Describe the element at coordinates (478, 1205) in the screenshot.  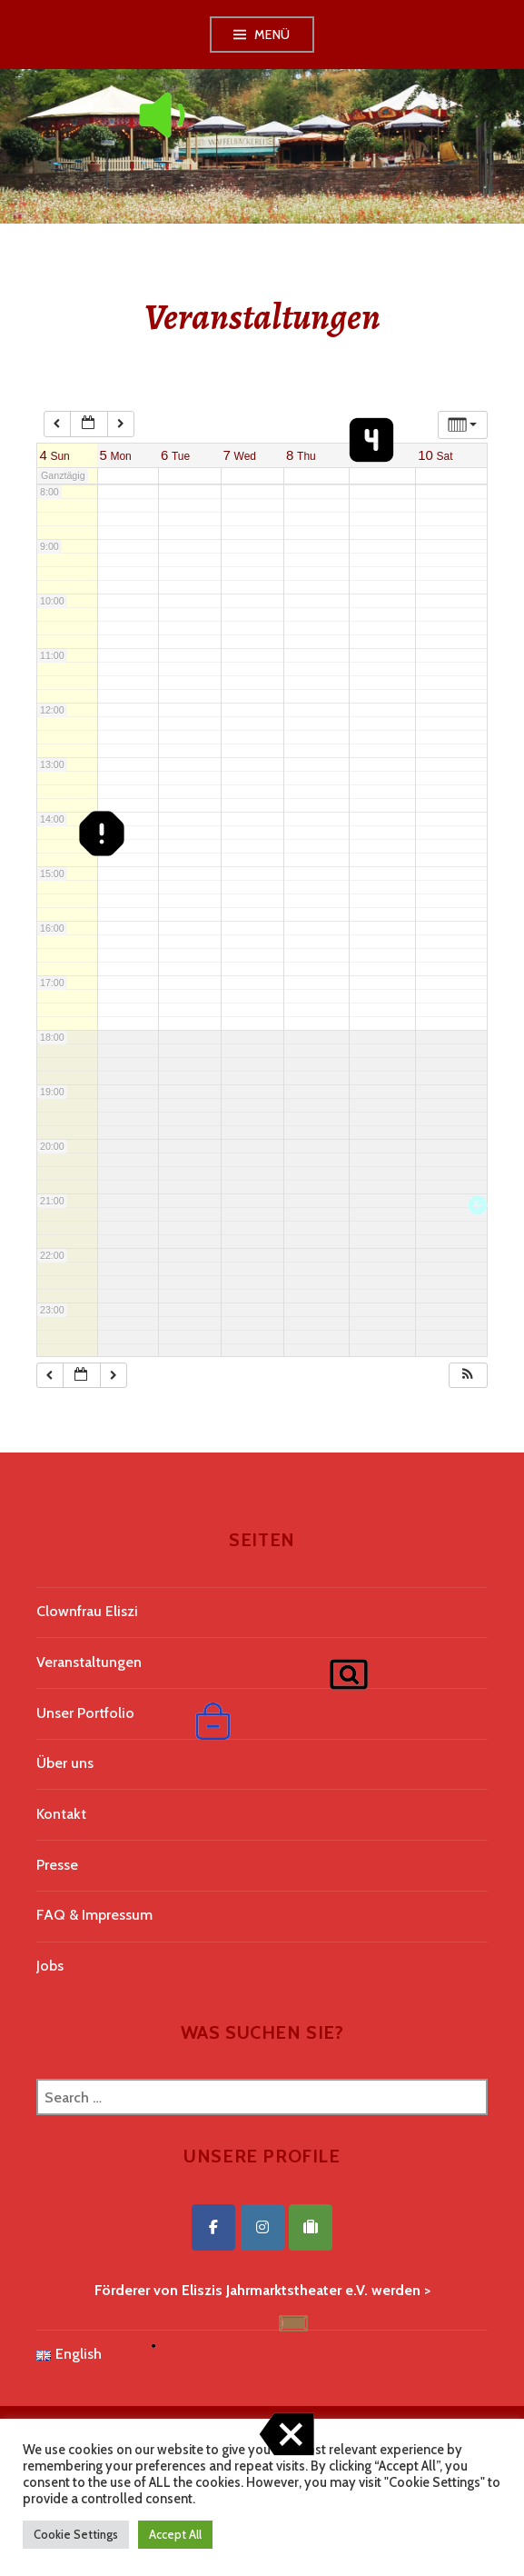
I see `go back to the previous screen` at that location.